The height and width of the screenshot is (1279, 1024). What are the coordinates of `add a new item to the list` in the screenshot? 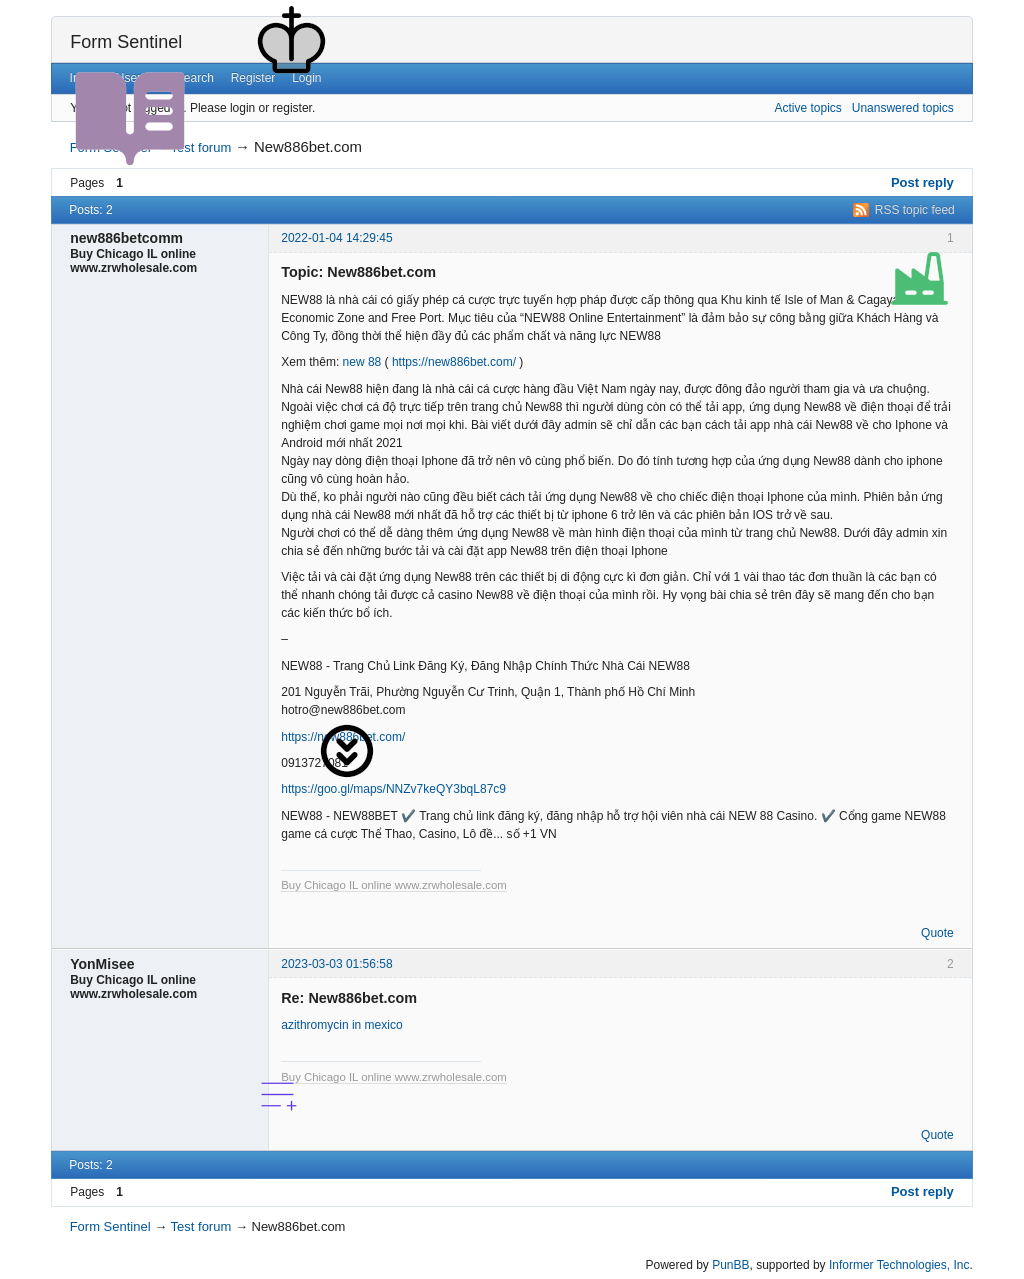 It's located at (277, 1094).